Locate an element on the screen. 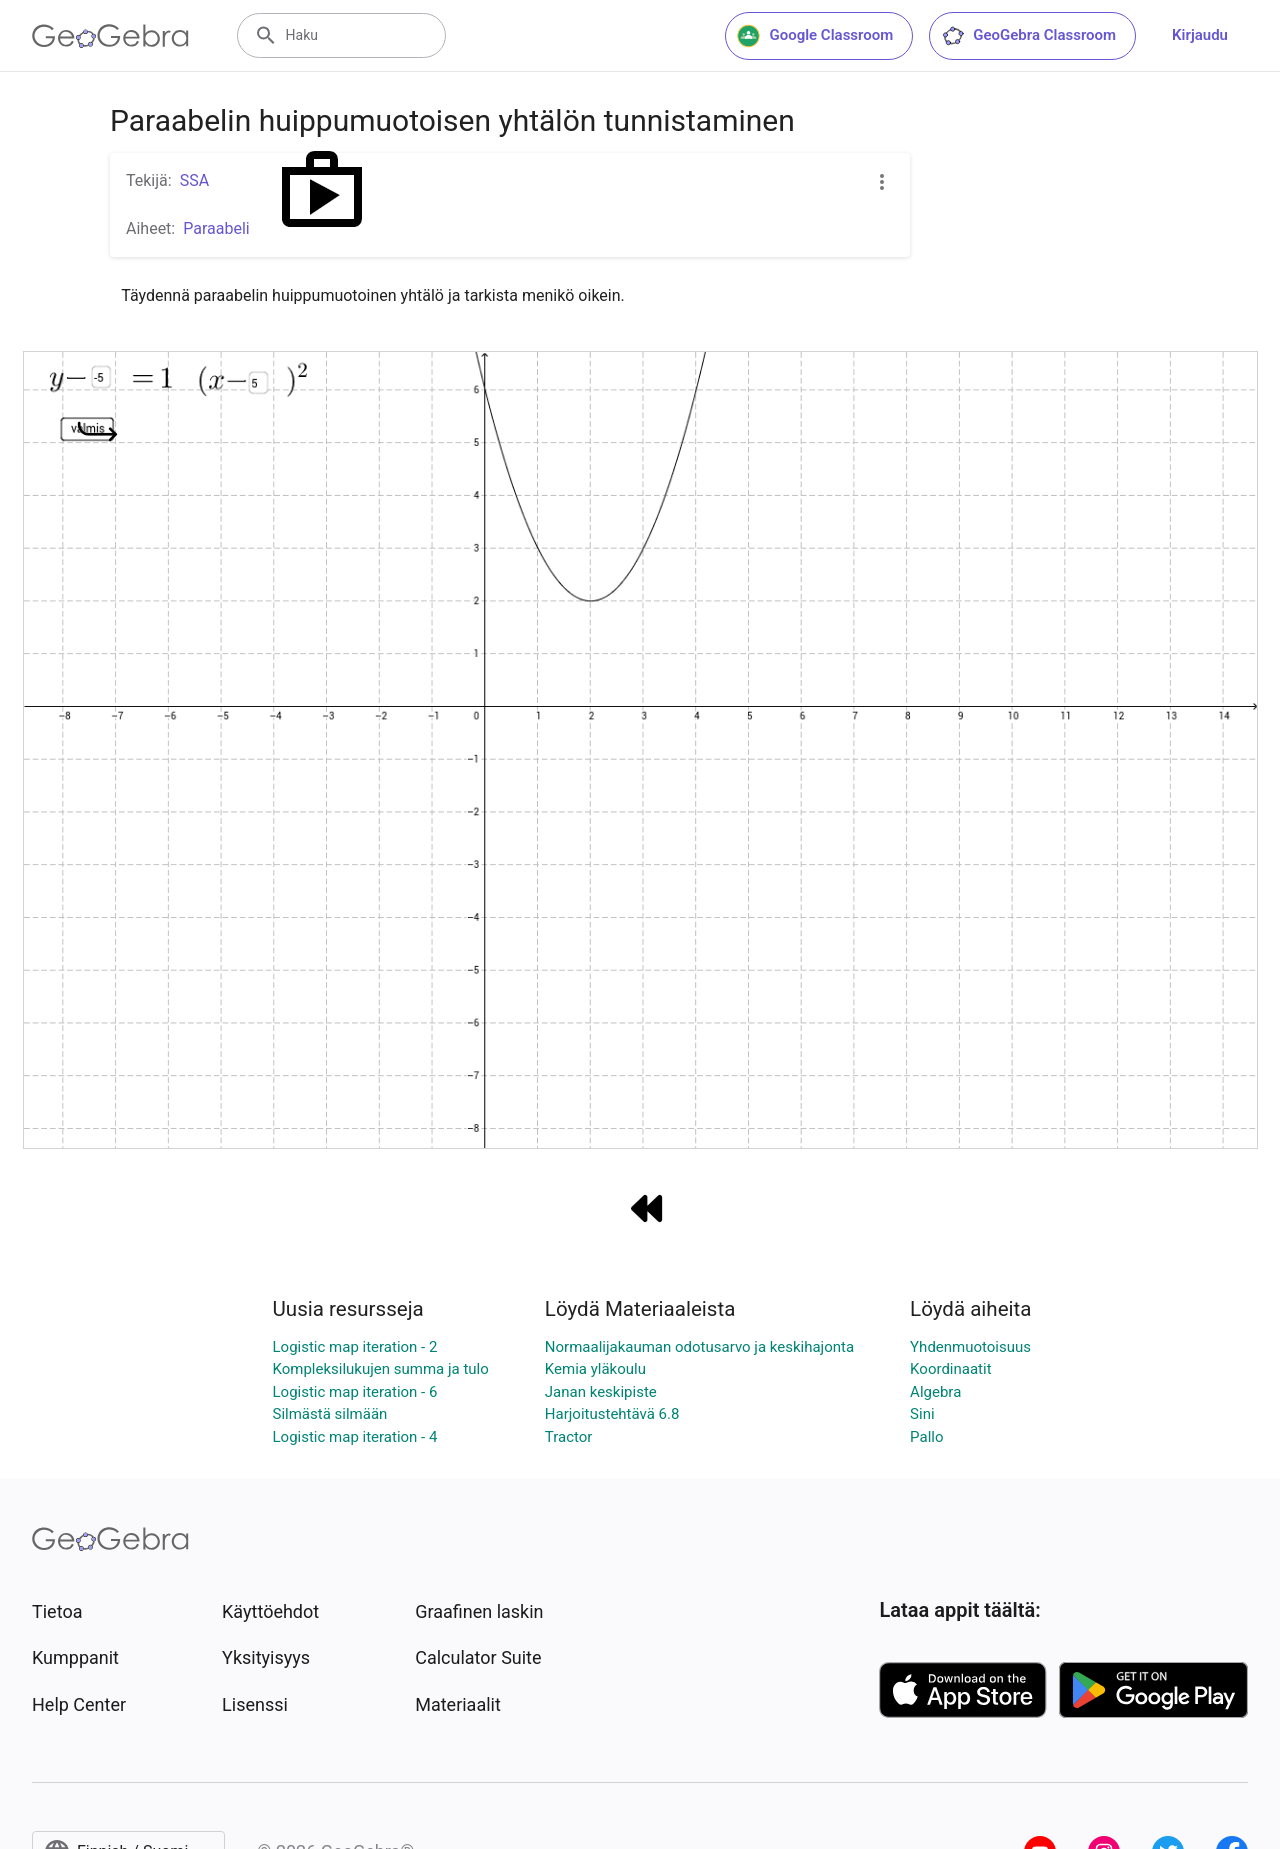  open the shop or store is located at coordinates (322, 191).